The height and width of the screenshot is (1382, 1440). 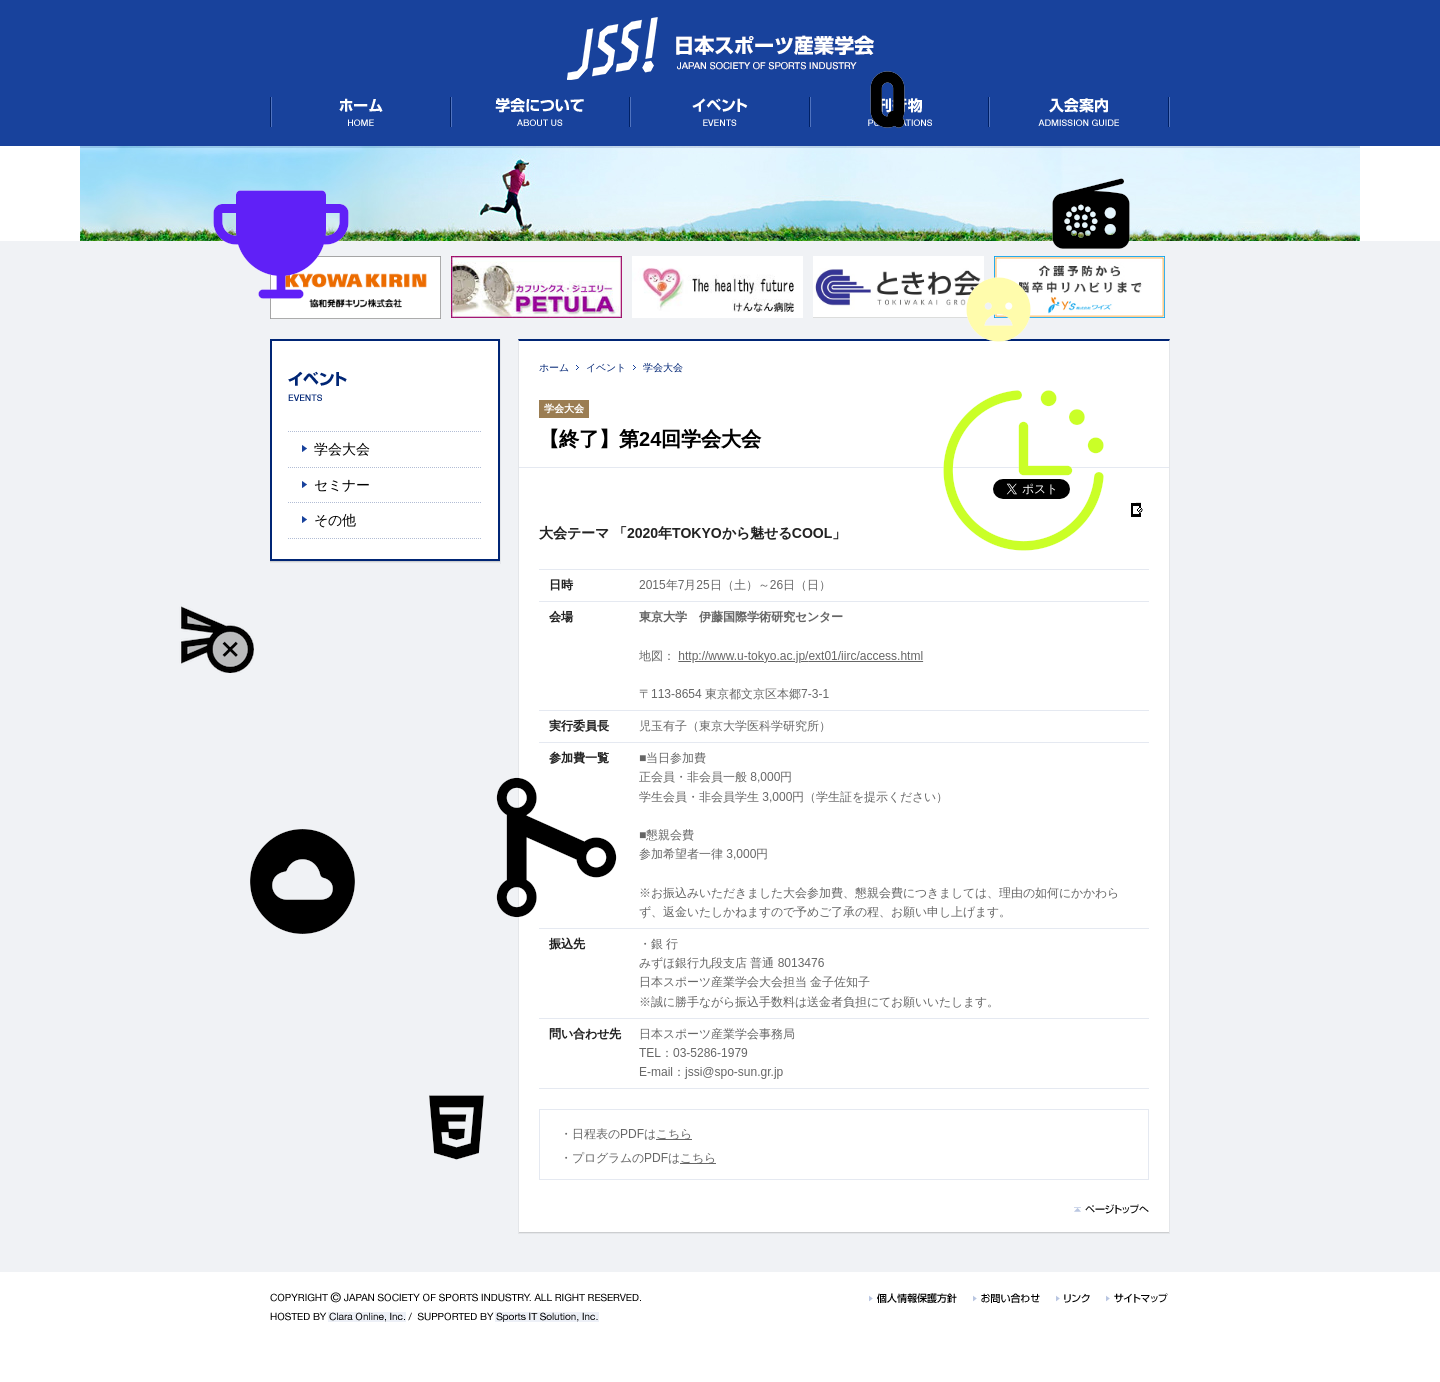 I want to click on open radio or audio streaming, so click(x=1091, y=213).